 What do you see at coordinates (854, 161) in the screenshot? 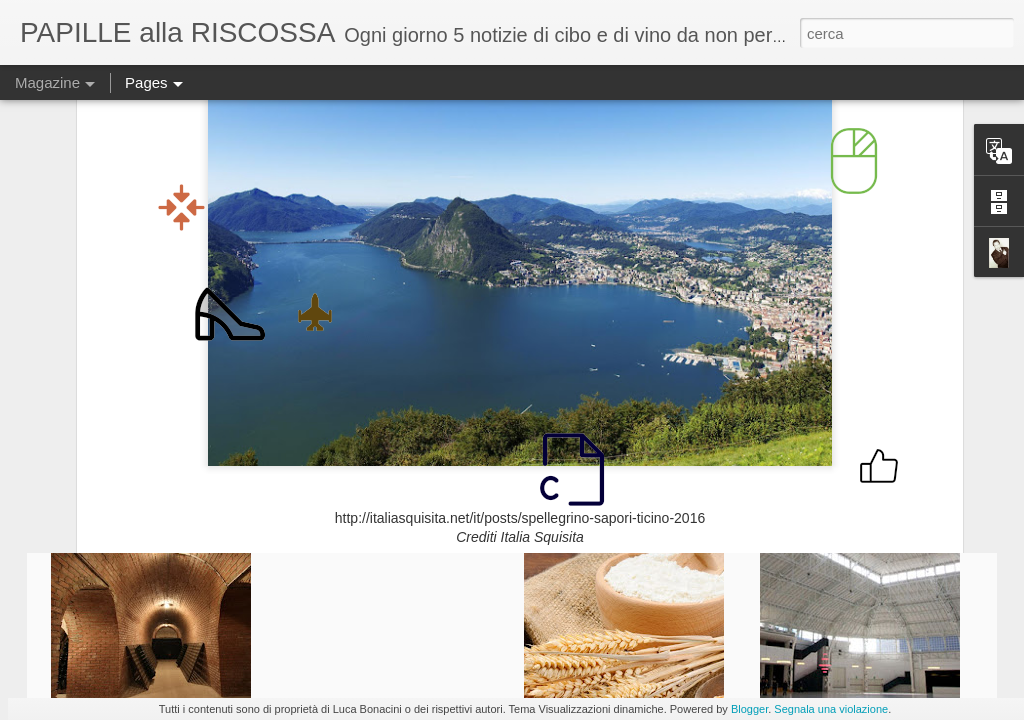
I see `right-click action indicator` at bounding box center [854, 161].